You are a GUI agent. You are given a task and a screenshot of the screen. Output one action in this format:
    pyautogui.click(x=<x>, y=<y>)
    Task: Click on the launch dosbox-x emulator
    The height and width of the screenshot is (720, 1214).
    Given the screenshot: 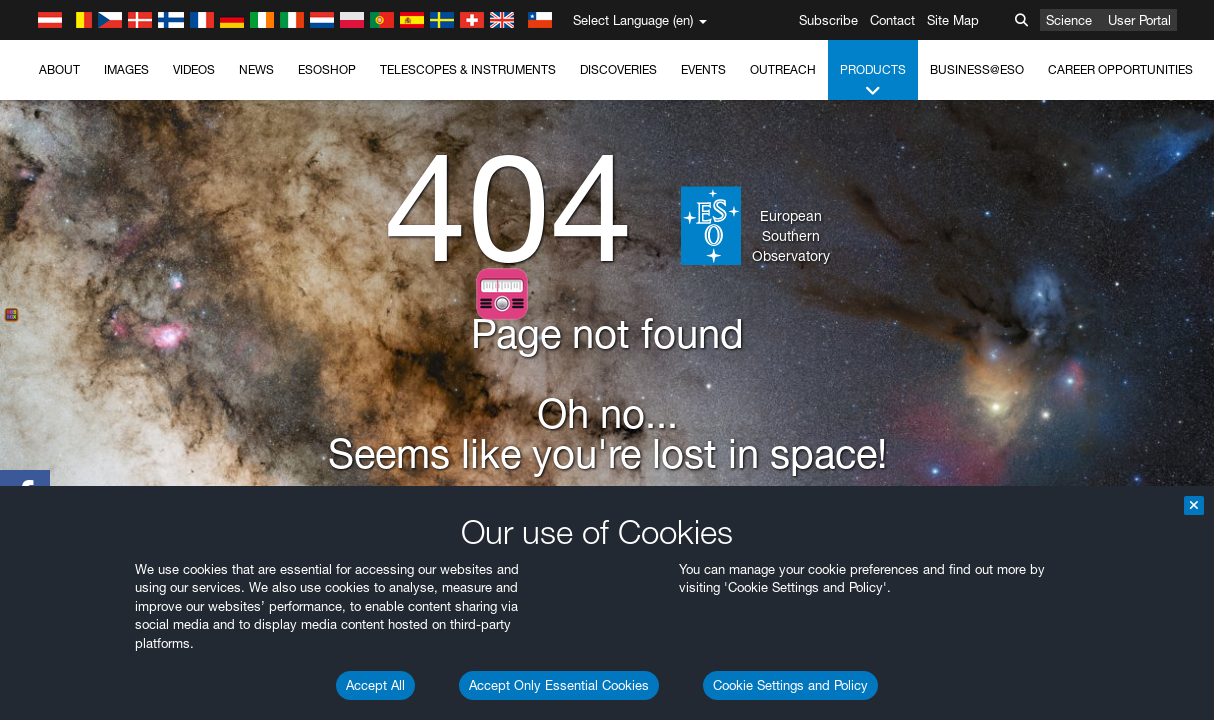 What is the action you would take?
    pyautogui.click(x=11, y=314)
    